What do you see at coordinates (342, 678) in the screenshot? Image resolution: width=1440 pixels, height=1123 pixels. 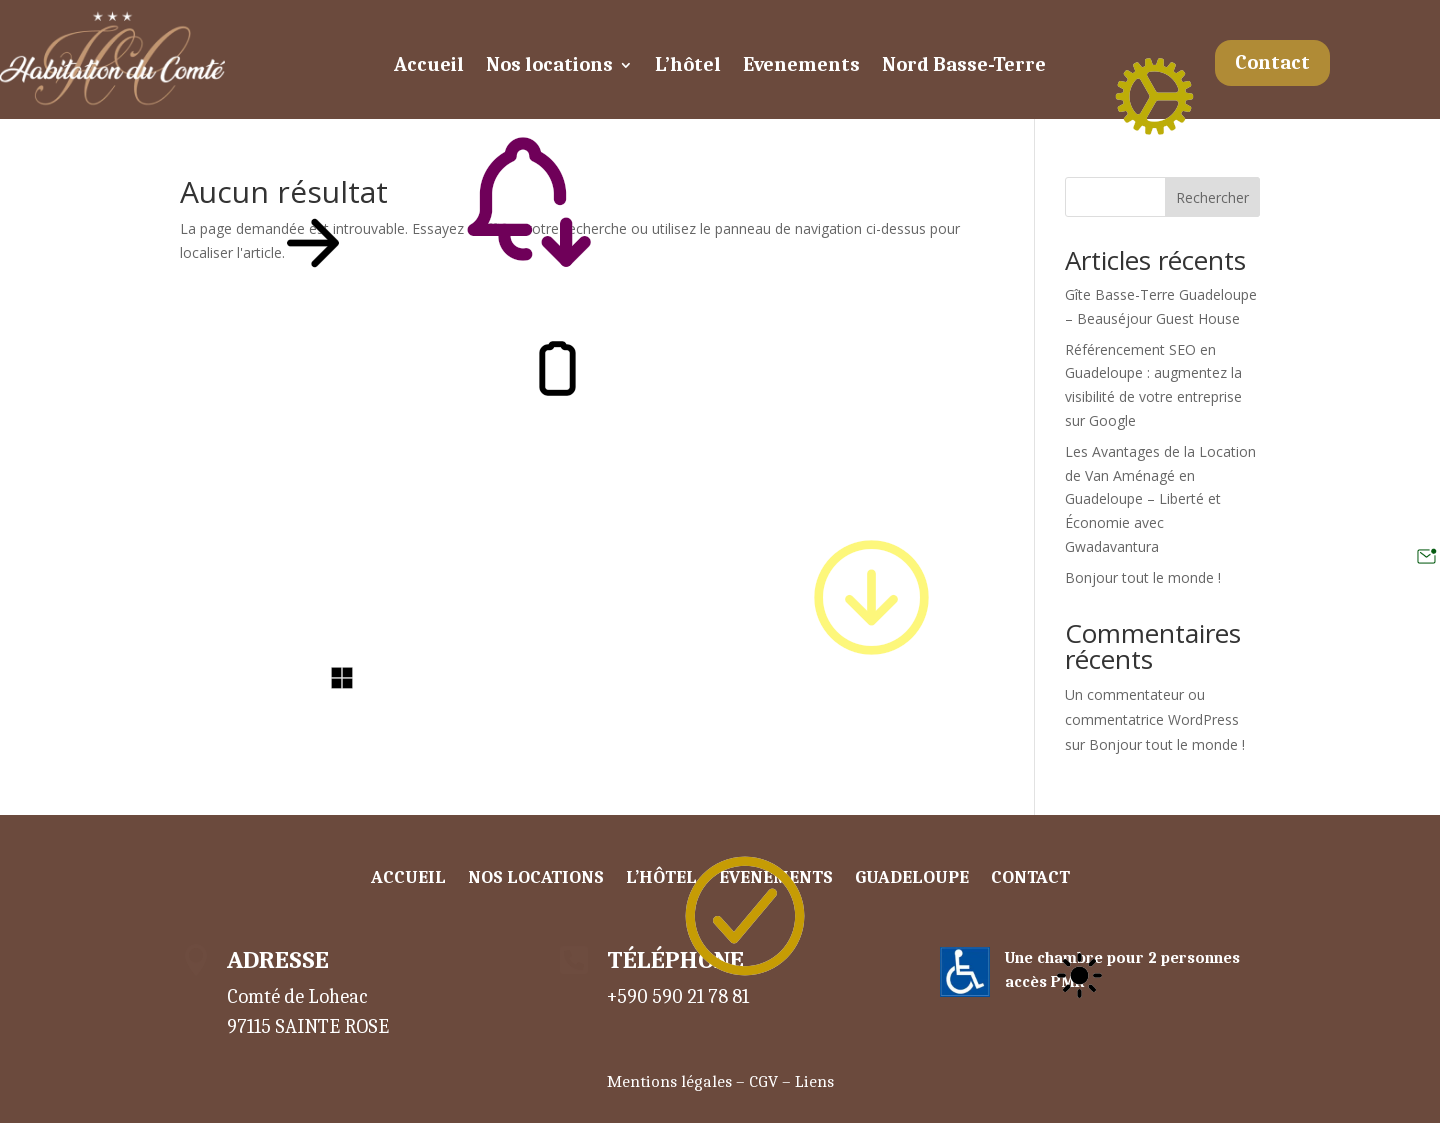 I see `sign in with Microsoft account` at bounding box center [342, 678].